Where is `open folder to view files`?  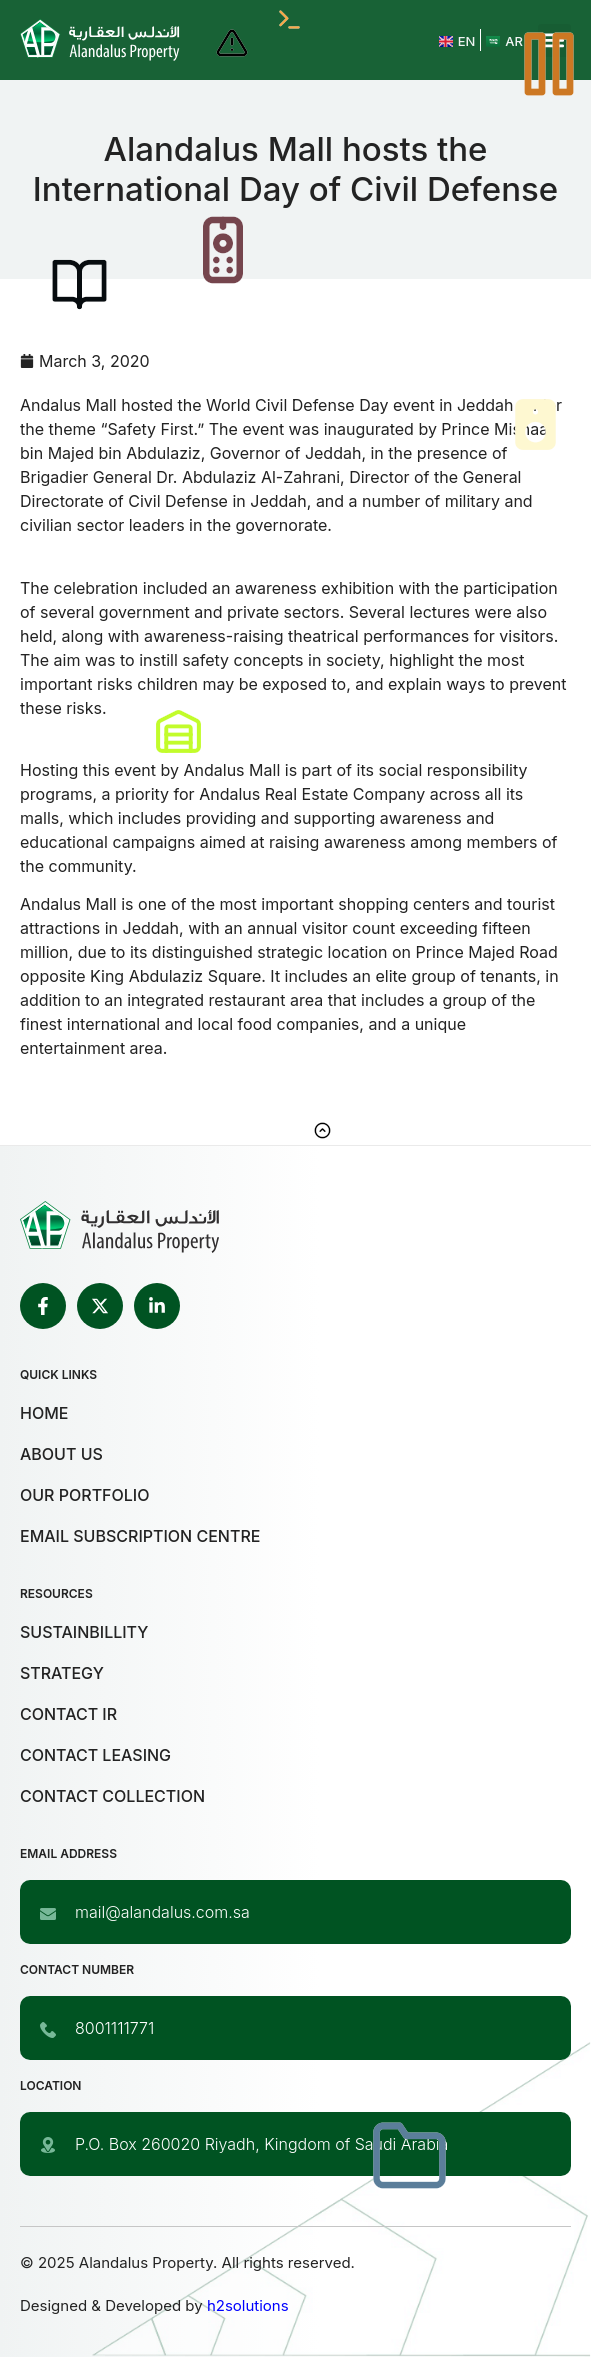 open folder to view files is located at coordinates (409, 2155).